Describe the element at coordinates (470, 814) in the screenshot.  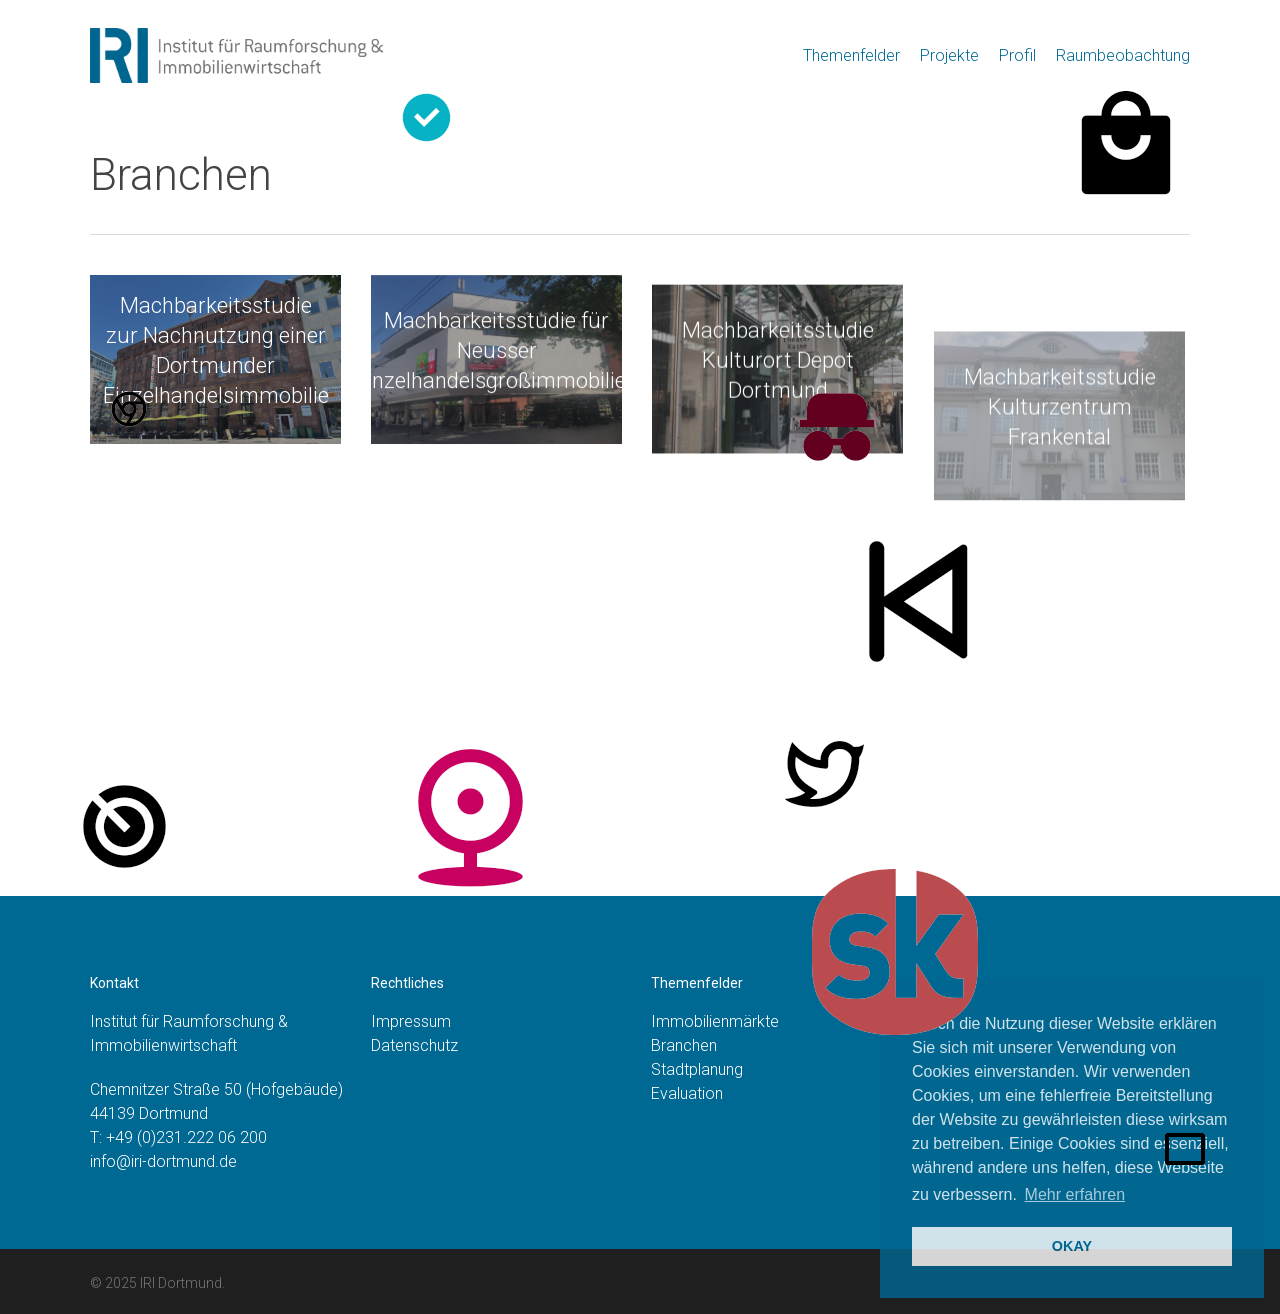
I see `set a search radius around a location` at that location.